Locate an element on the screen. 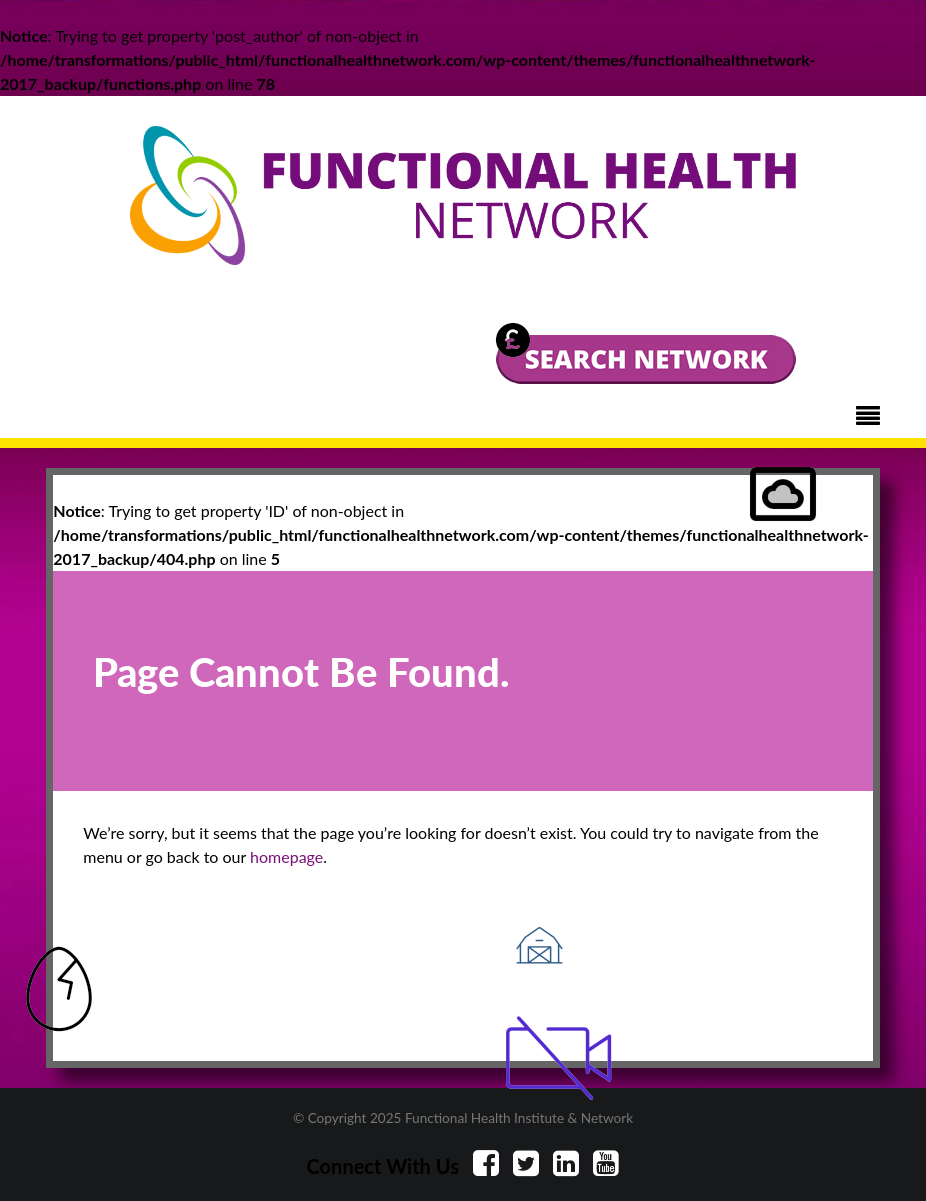 The image size is (926, 1201). access farm or agricultural settings is located at coordinates (539, 948).